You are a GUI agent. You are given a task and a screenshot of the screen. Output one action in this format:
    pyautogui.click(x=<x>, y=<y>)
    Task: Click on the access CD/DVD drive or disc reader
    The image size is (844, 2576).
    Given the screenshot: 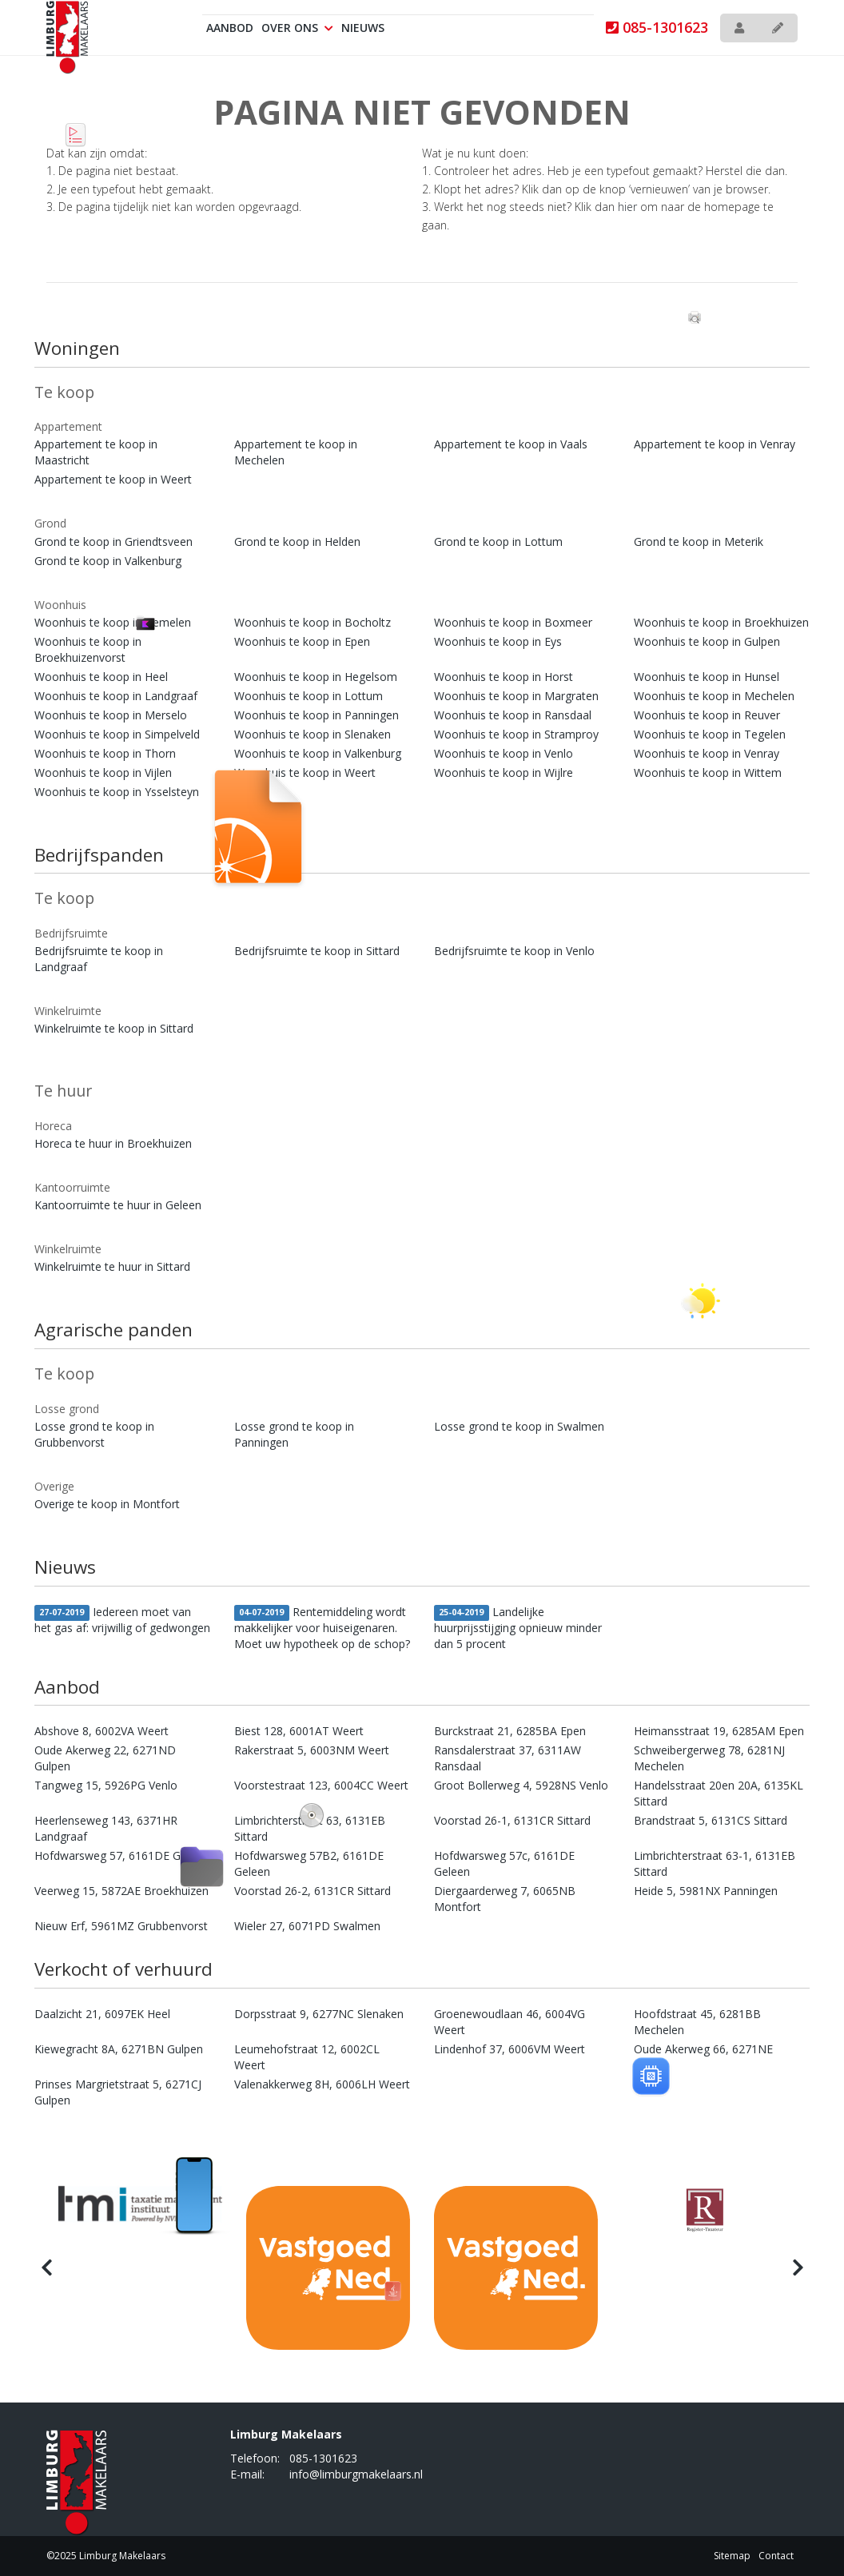 What is the action you would take?
    pyautogui.click(x=312, y=1815)
    